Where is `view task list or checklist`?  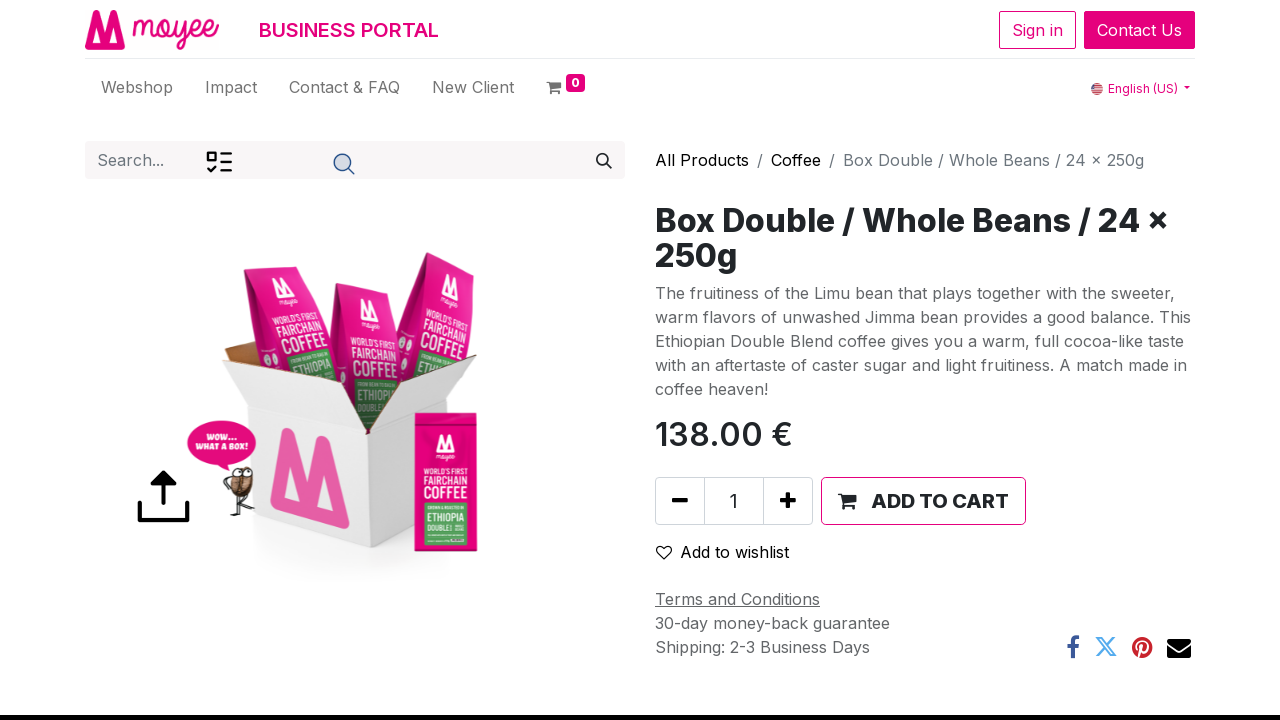 view task list or checklist is located at coordinates (218, 161).